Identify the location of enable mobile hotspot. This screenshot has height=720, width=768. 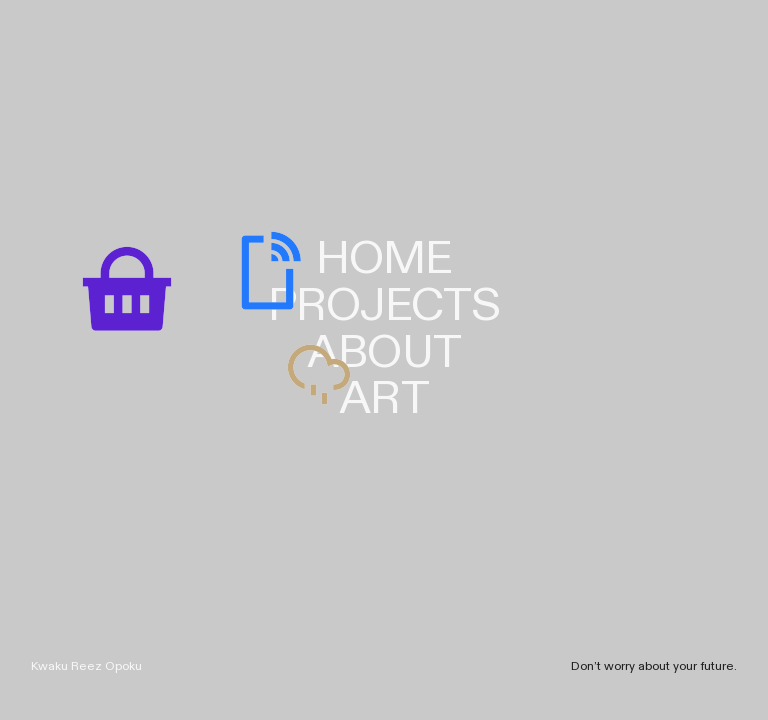
(267, 272).